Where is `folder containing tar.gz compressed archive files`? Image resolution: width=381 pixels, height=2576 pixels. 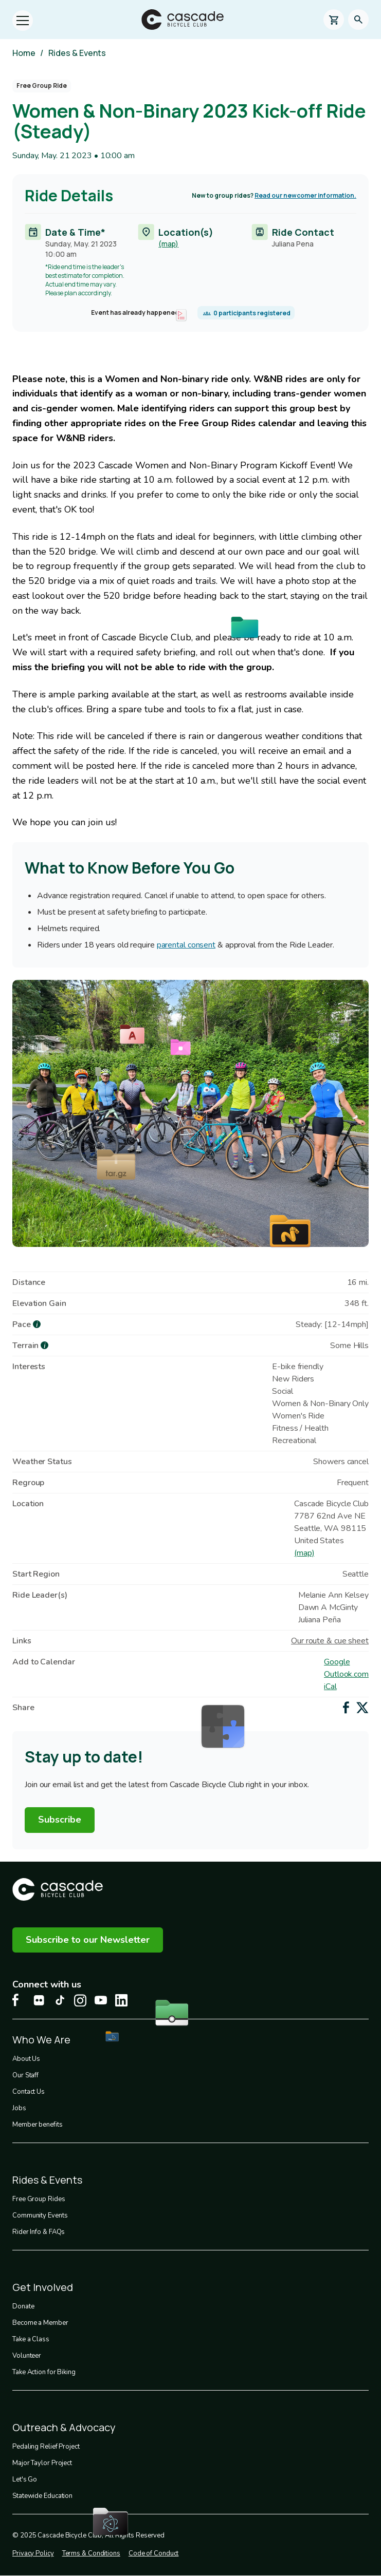
folder containing tar.gz compressed archive files is located at coordinates (116, 1165).